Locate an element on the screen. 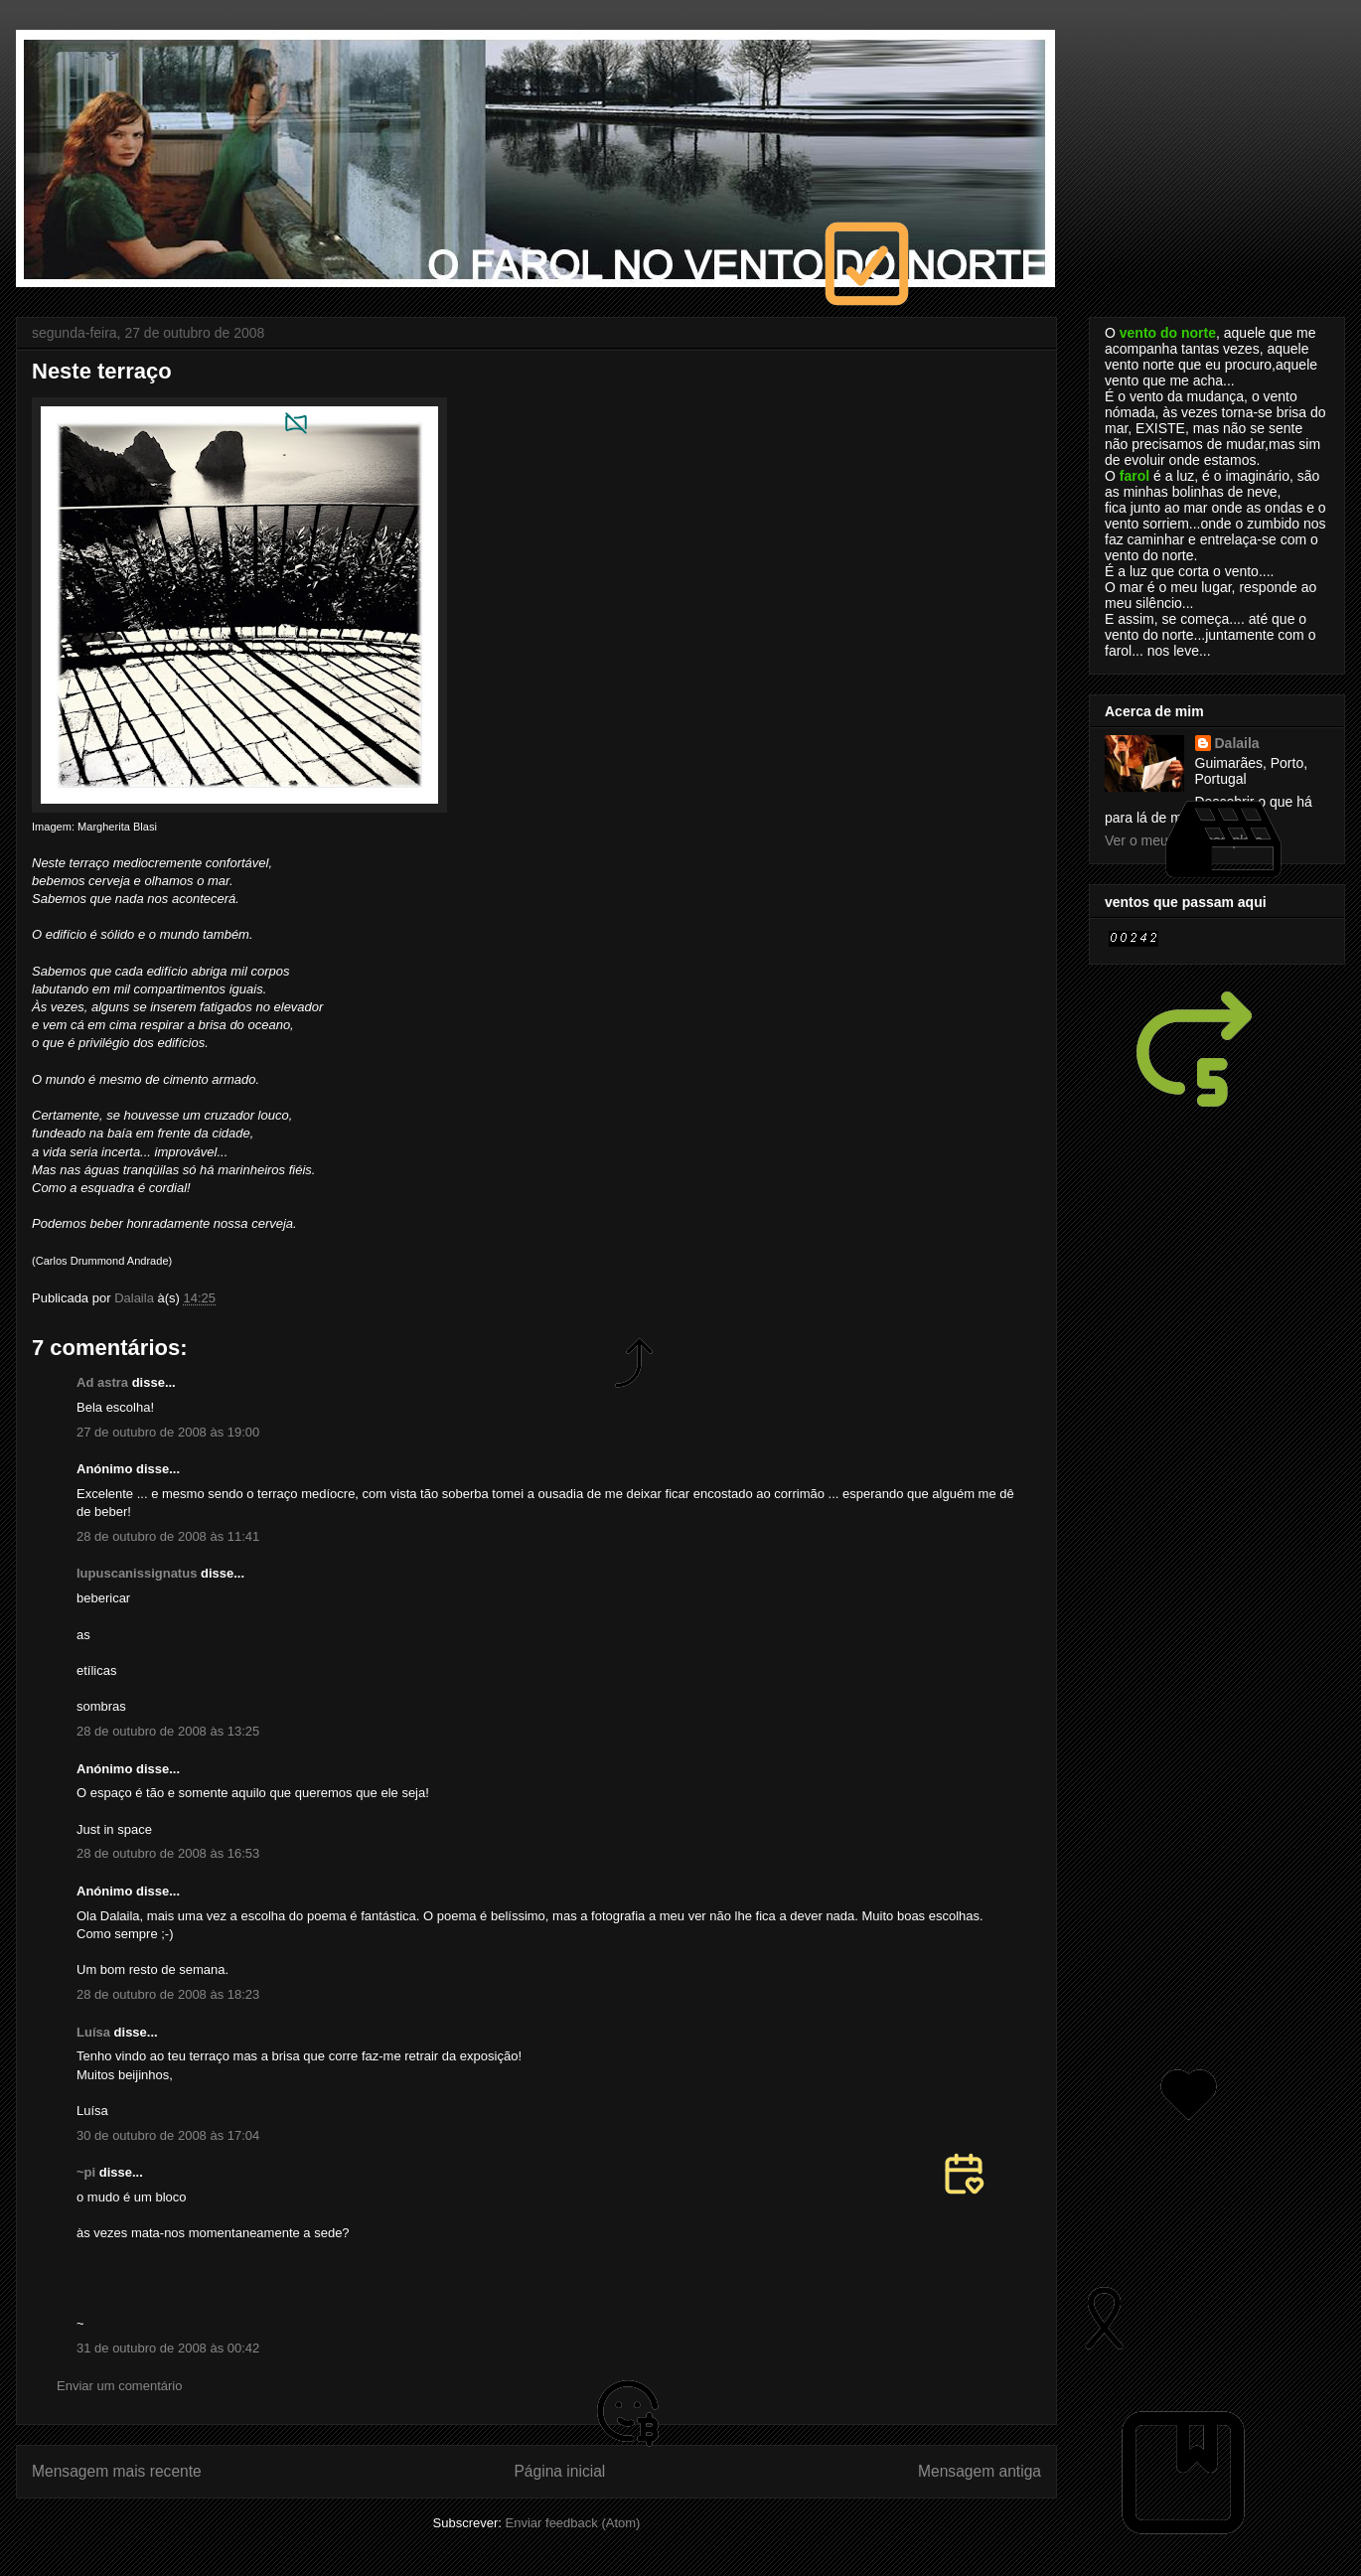 This screenshot has height=2576, width=1361. add to favorites is located at coordinates (1188, 2094).